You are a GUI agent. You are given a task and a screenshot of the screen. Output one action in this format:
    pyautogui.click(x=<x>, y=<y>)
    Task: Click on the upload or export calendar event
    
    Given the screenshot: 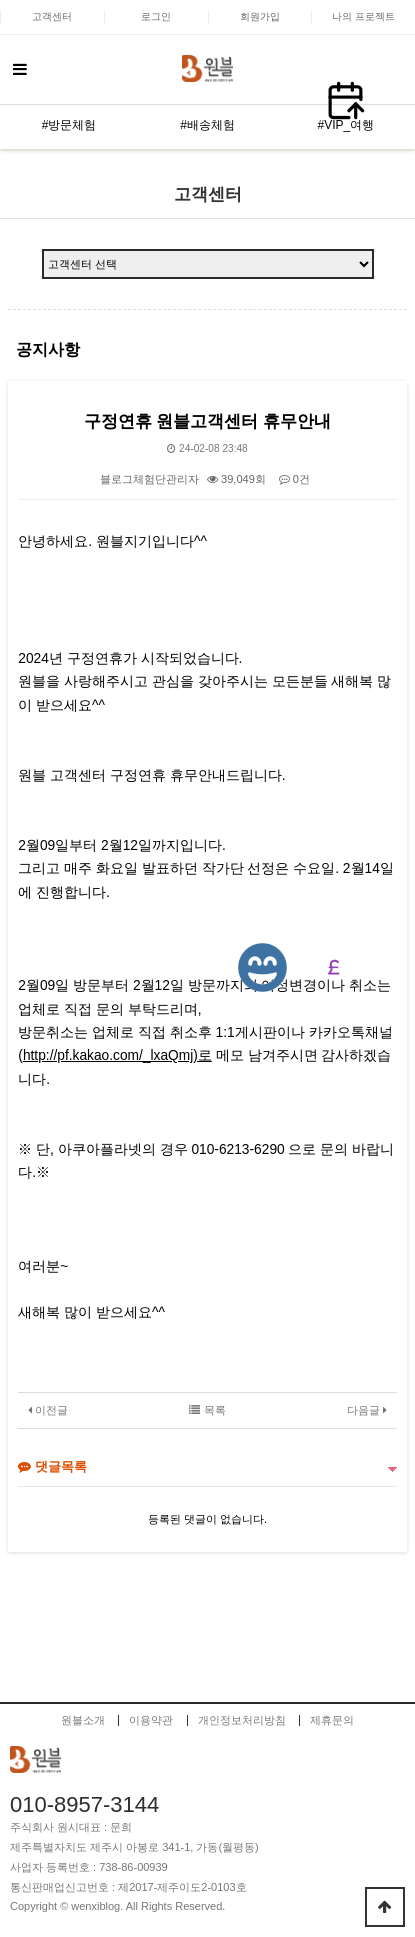 What is the action you would take?
    pyautogui.click(x=345, y=100)
    